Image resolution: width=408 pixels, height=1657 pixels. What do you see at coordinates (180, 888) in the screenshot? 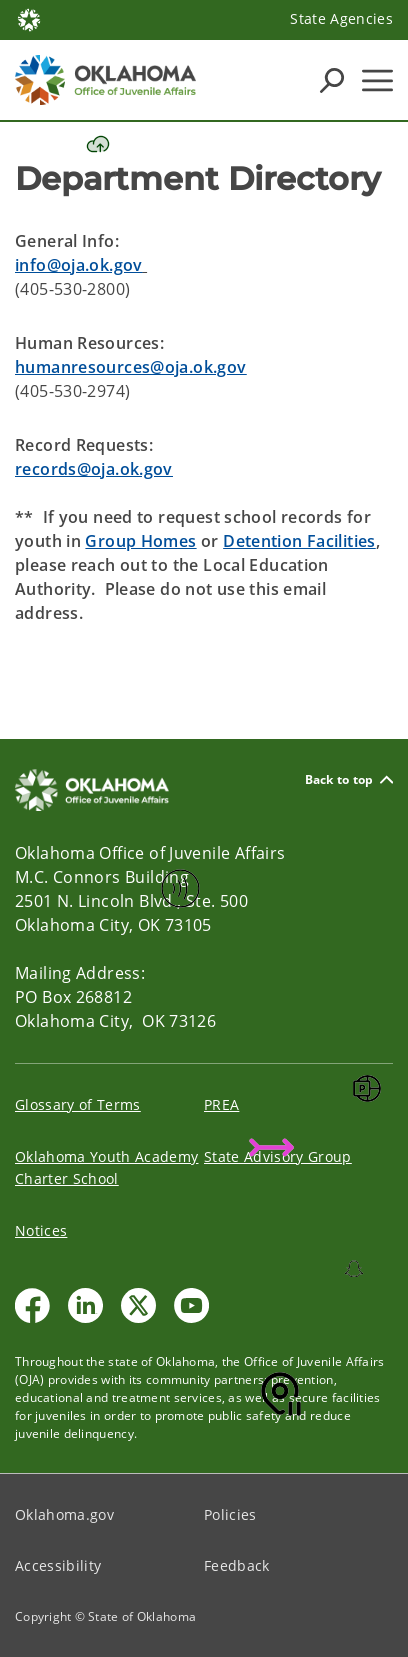
I see `tap to pay with contactless payment` at bounding box center [180, 888].